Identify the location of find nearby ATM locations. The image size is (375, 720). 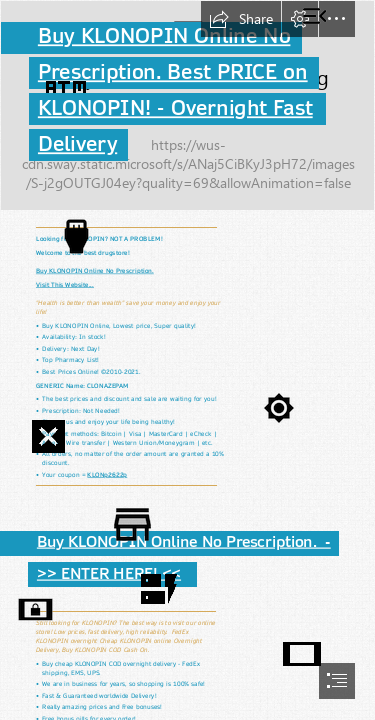
(66, 87).